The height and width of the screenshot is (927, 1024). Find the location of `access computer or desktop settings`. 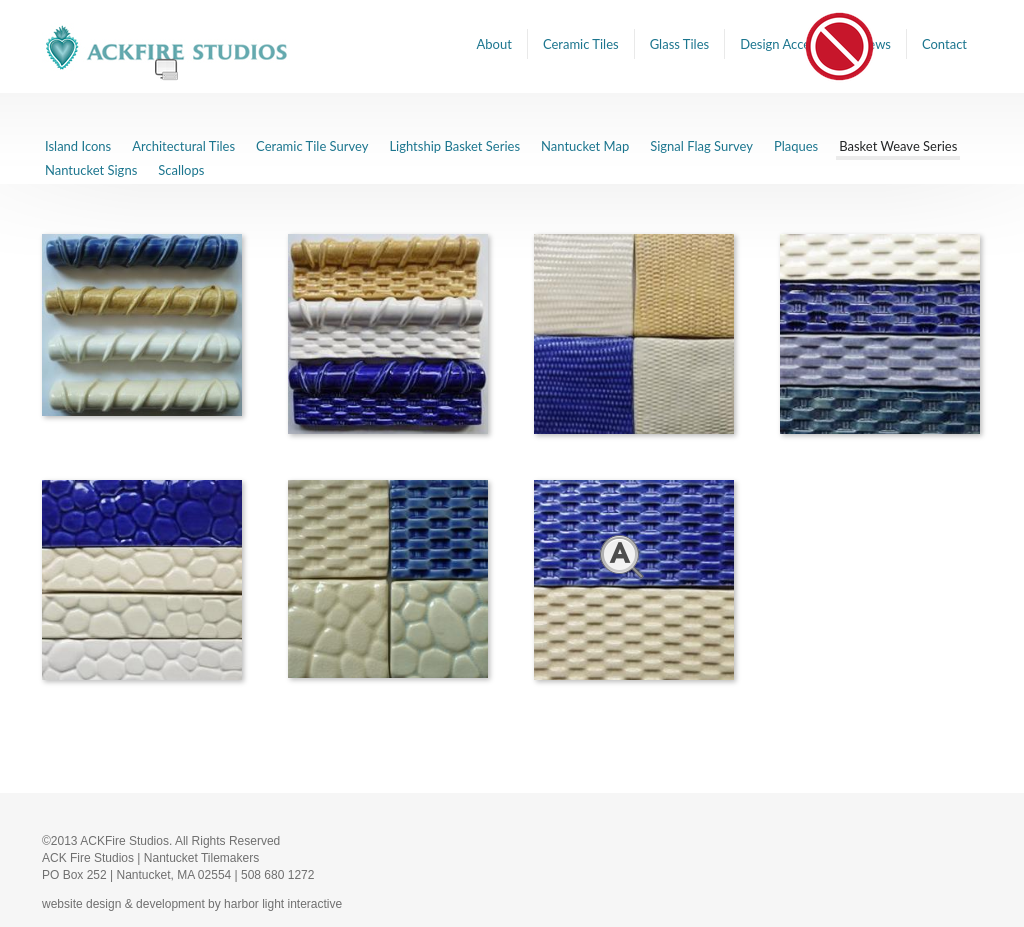

access computer or desktop settings is located at coordinates (166, 69).